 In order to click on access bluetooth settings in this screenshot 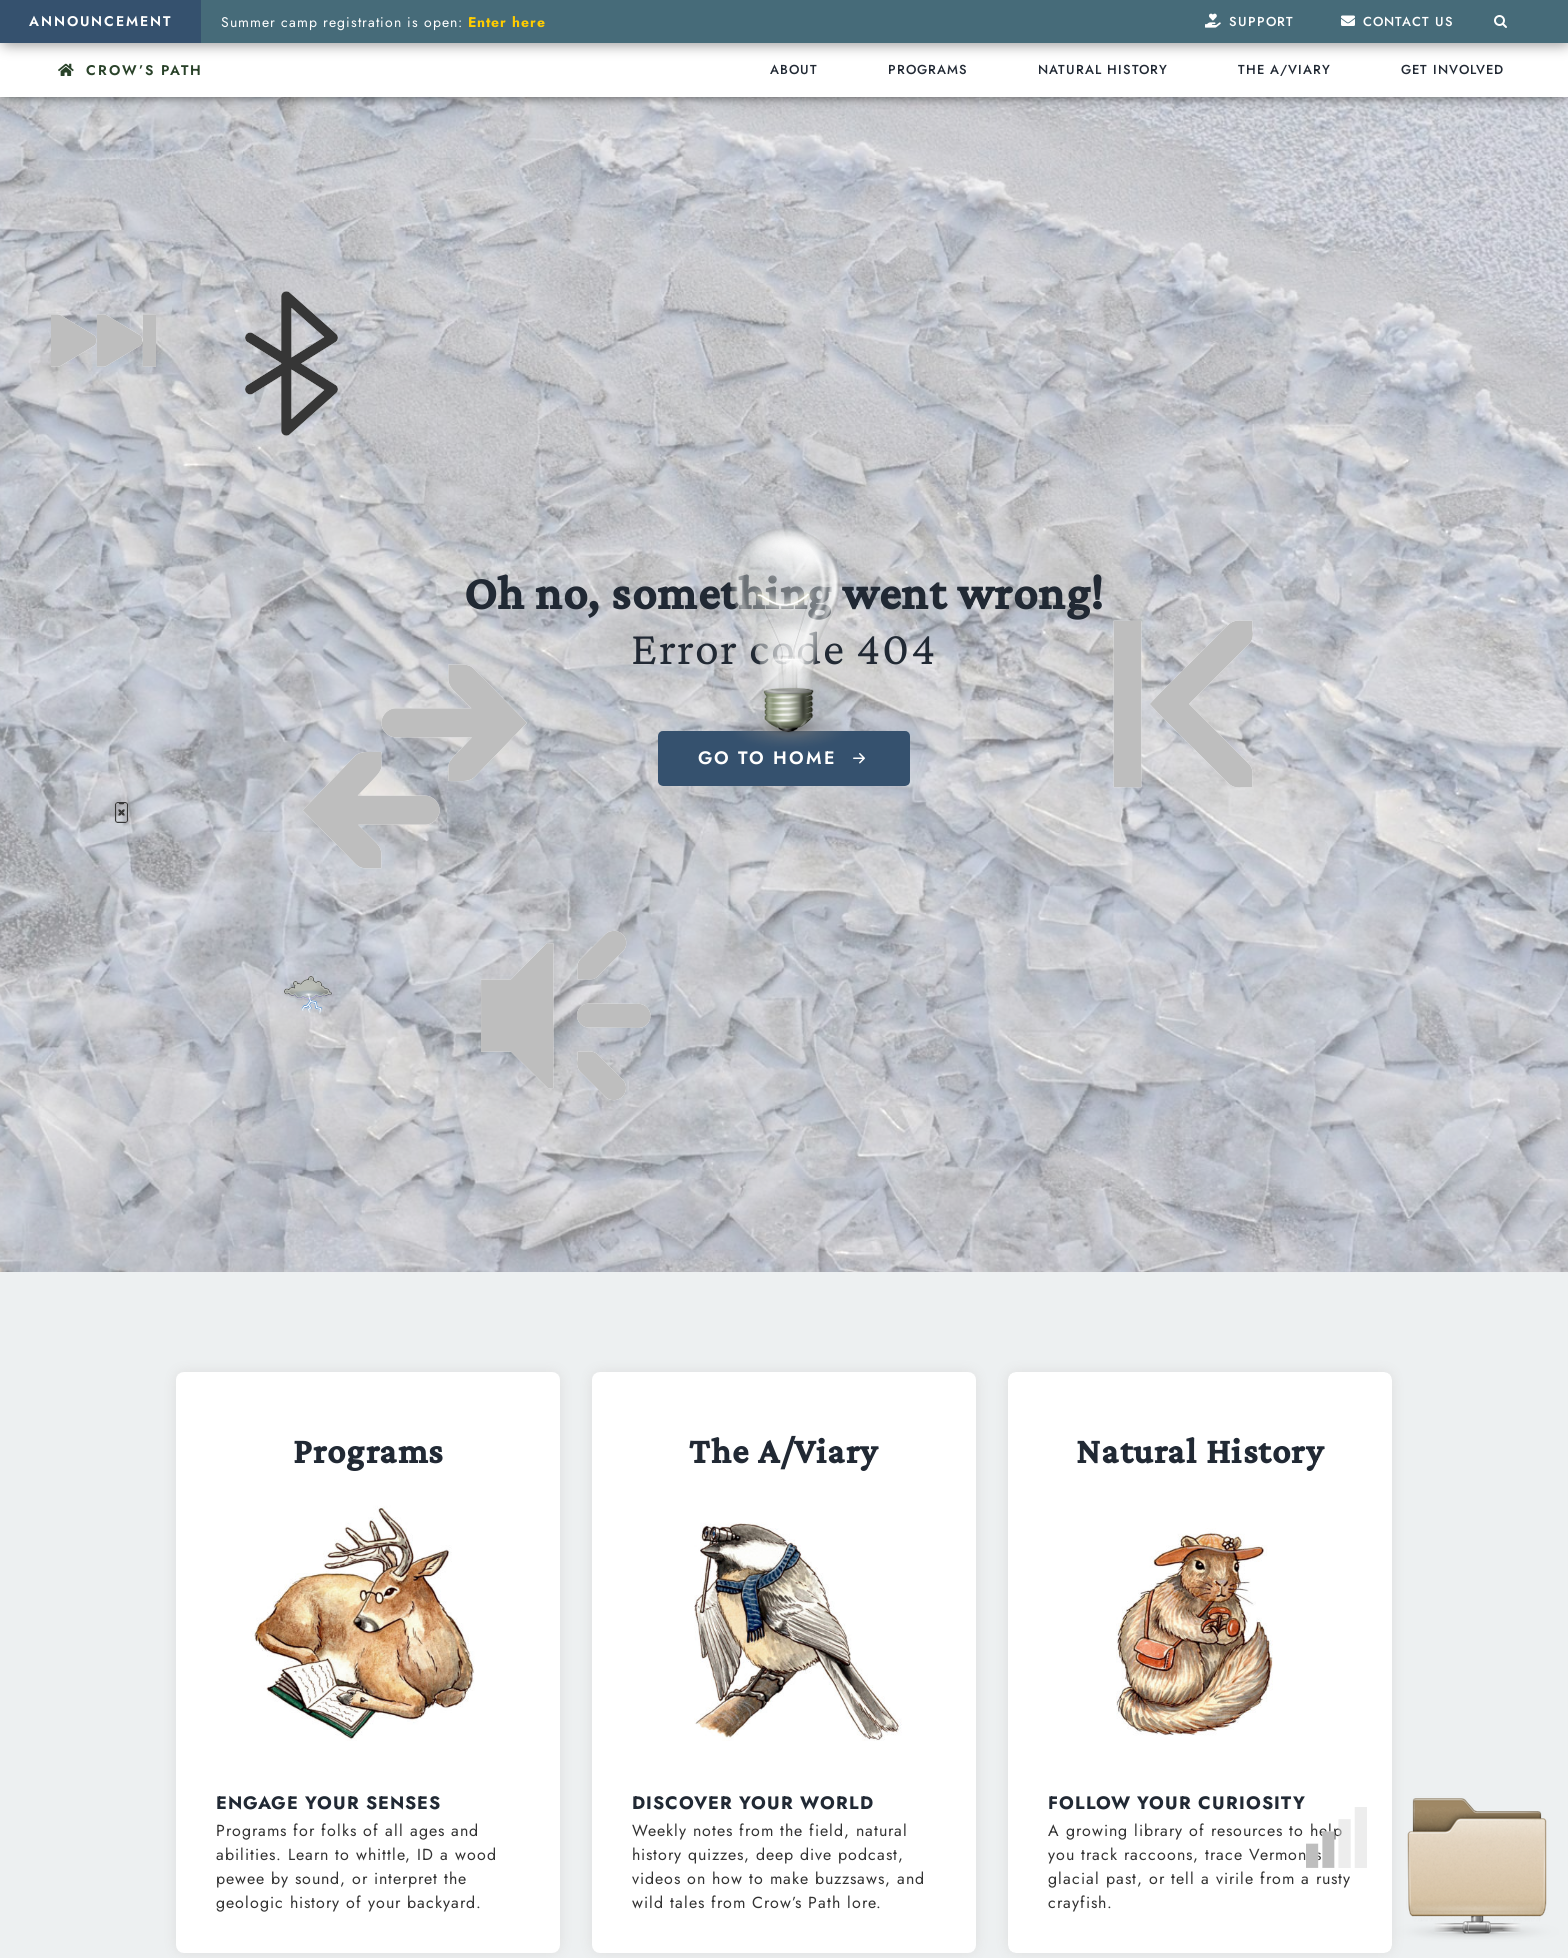, I will do `click(291, 363)`.